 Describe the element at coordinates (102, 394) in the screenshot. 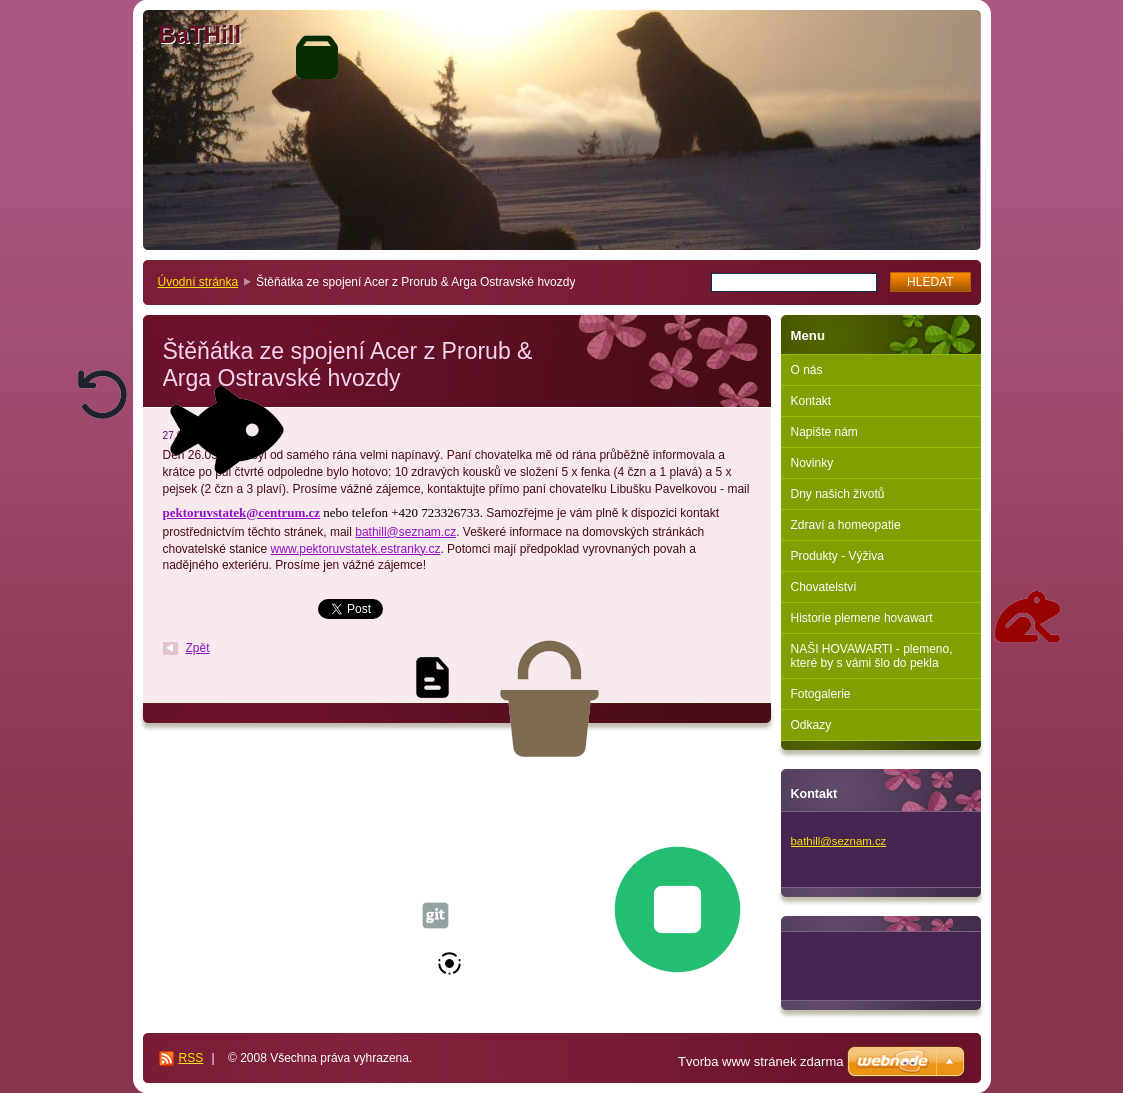

I see `undo the last action` at that location.